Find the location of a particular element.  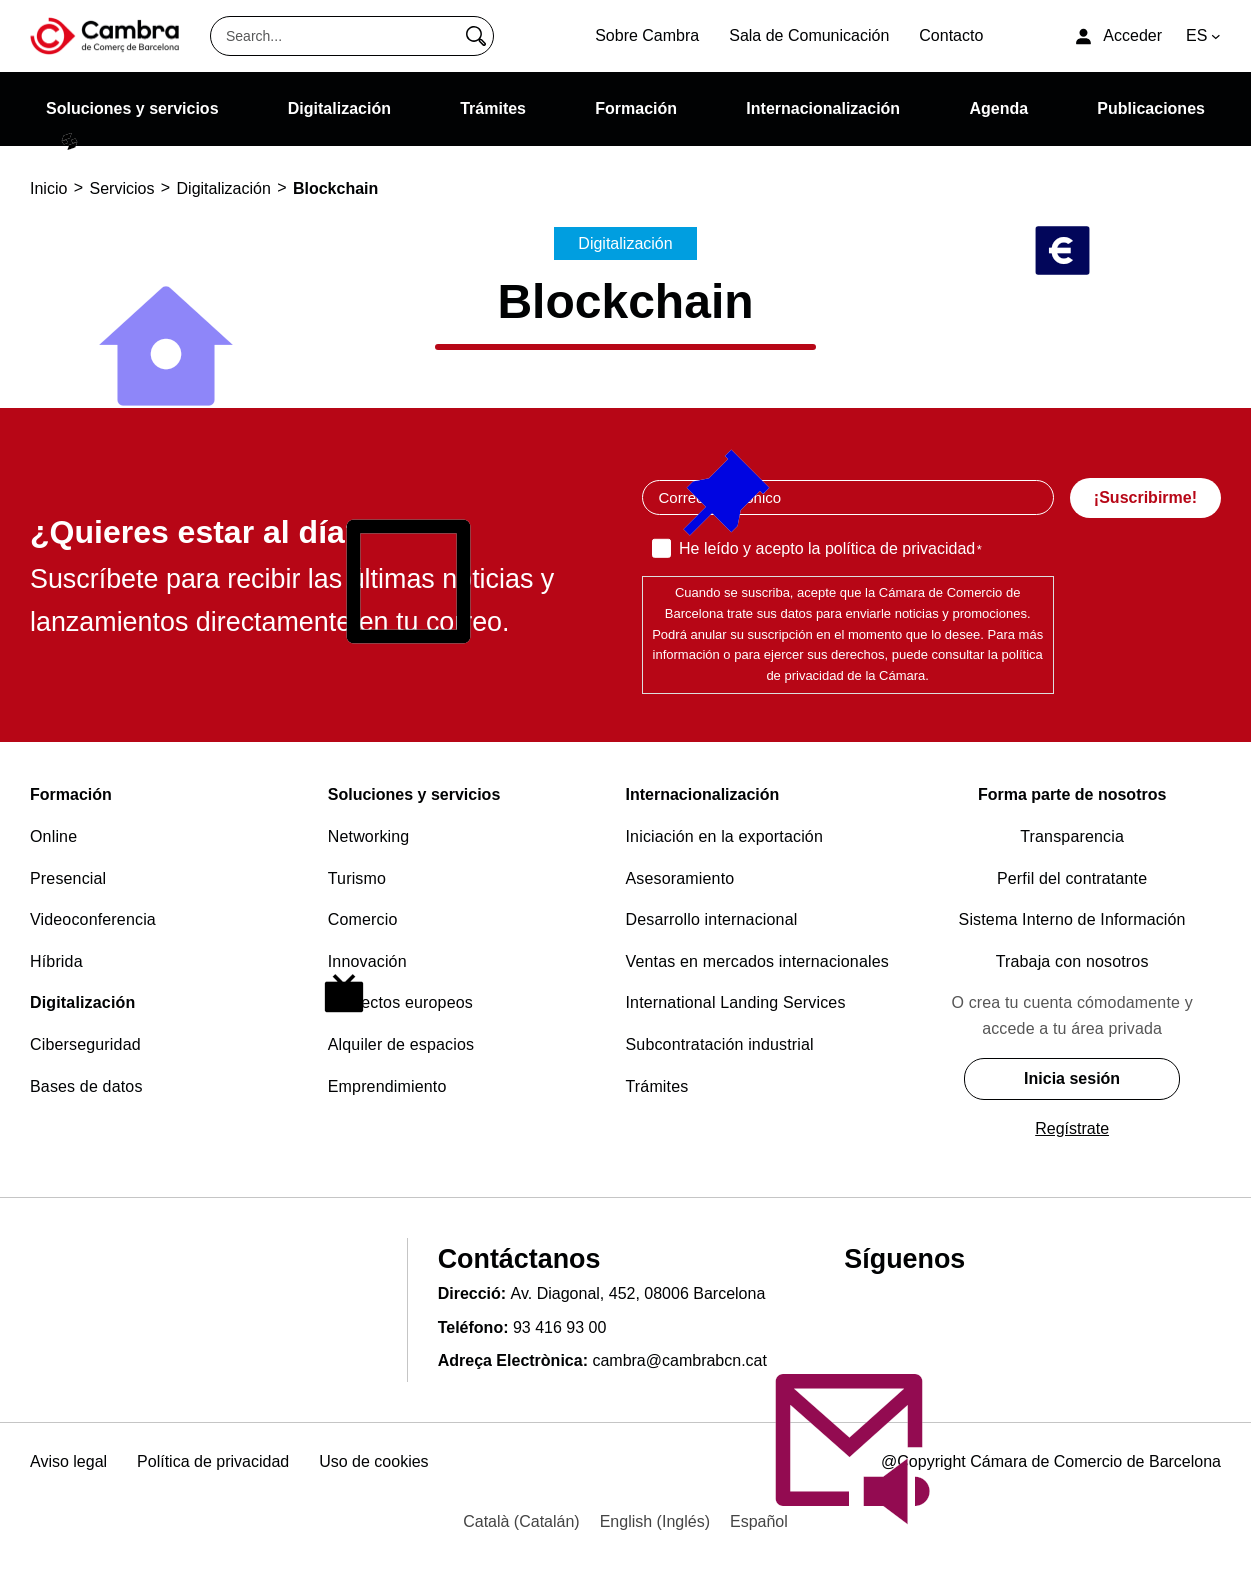

open tv or video streaming app is located at coordinates (344, 995).